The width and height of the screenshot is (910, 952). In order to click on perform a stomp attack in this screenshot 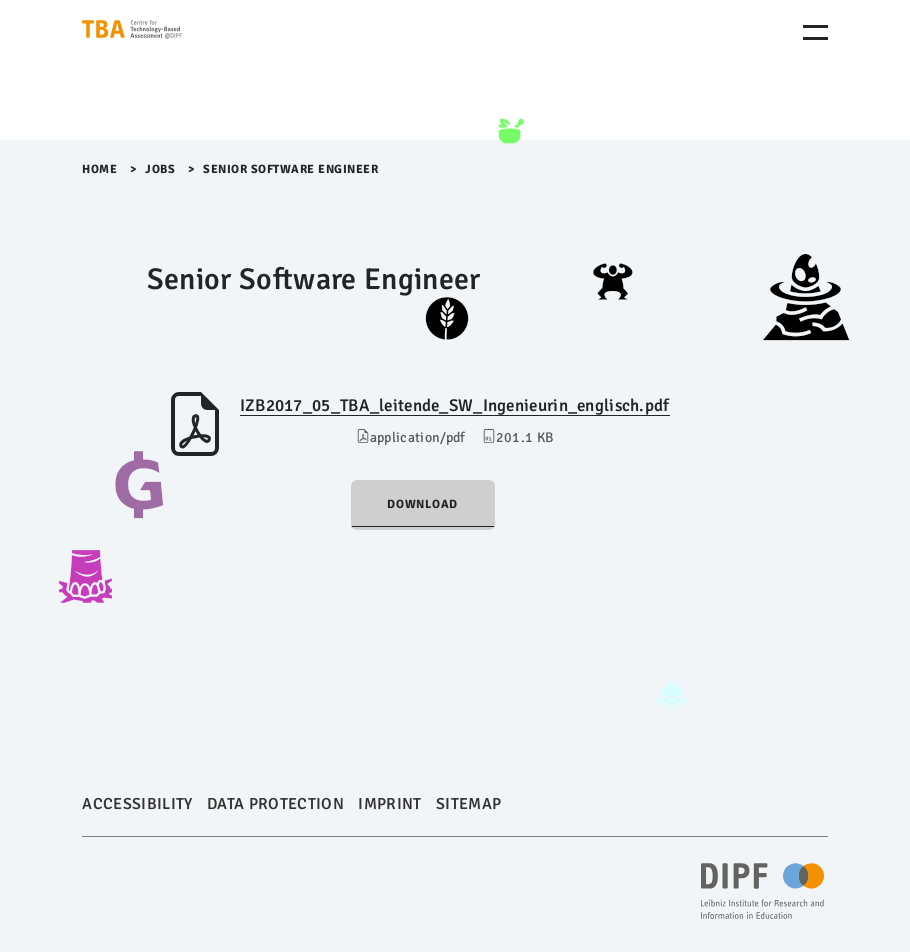, I will do `click(85, 576)`.